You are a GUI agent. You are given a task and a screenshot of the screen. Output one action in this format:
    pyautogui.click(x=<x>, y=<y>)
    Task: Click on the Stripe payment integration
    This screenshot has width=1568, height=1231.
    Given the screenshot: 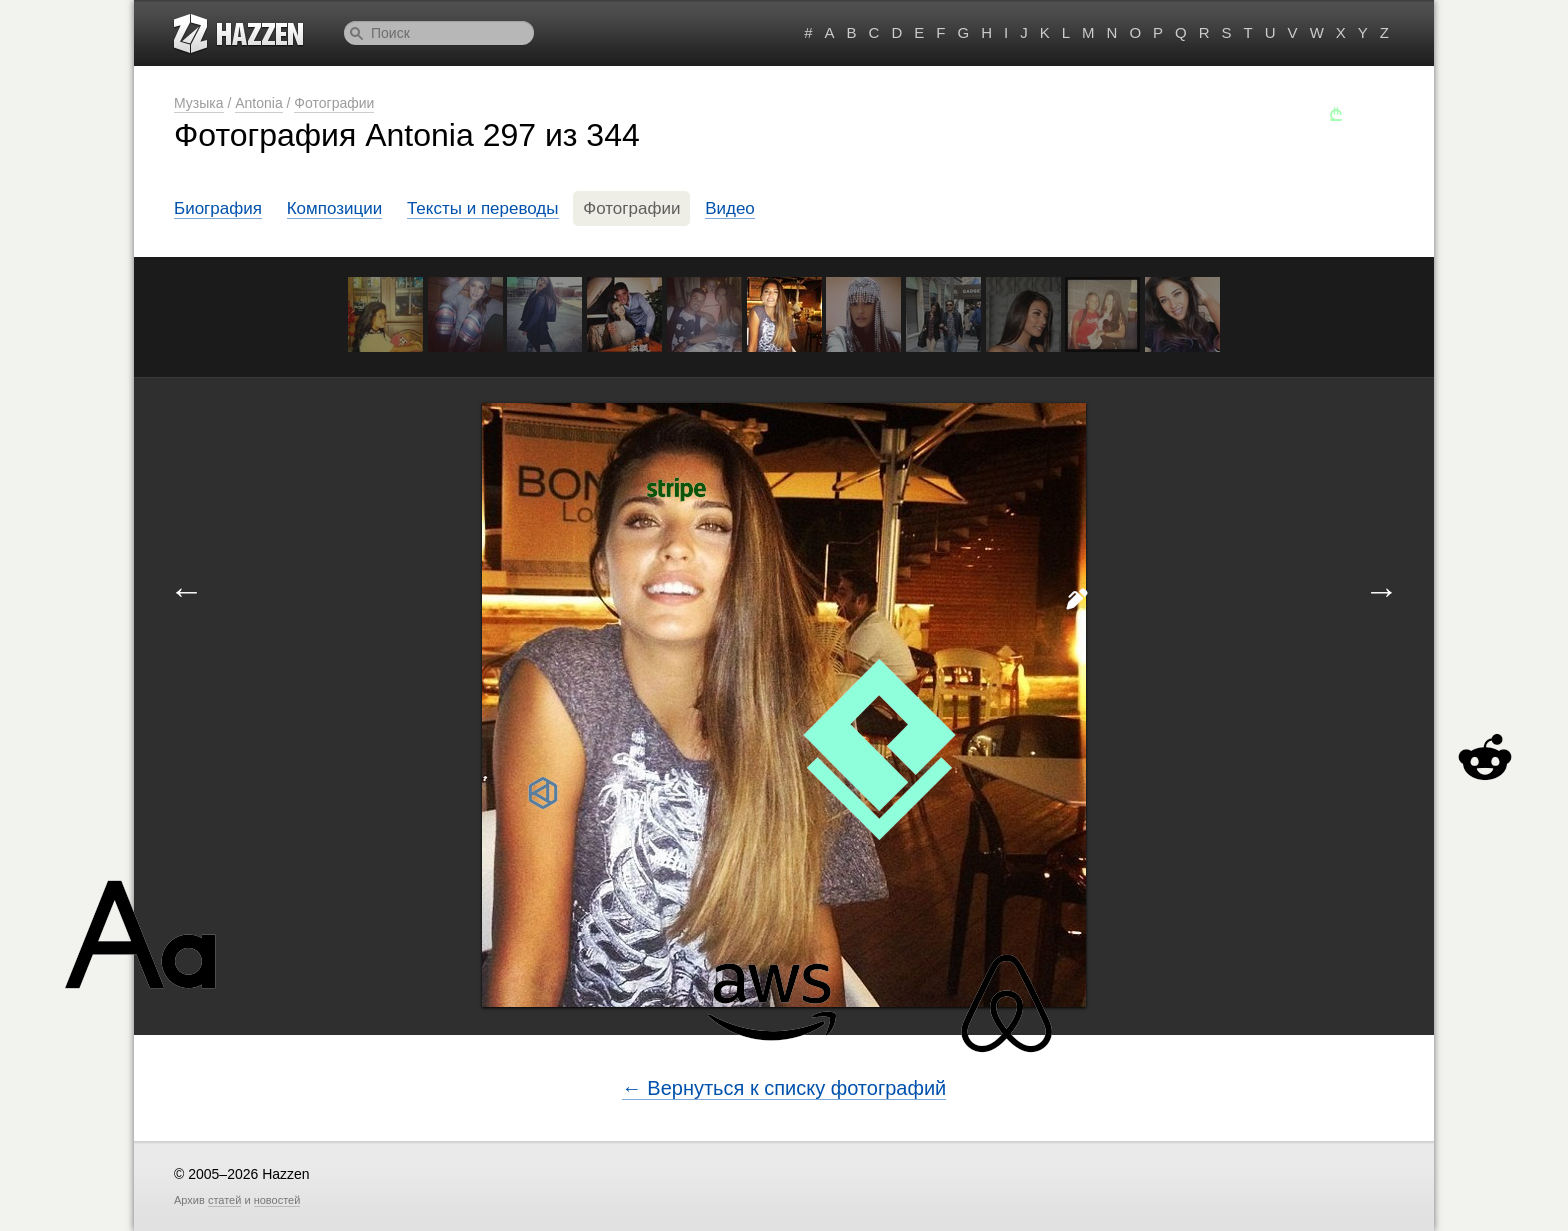 What is the action you would take?
    pyautogui.click(x=676, y=489)
    